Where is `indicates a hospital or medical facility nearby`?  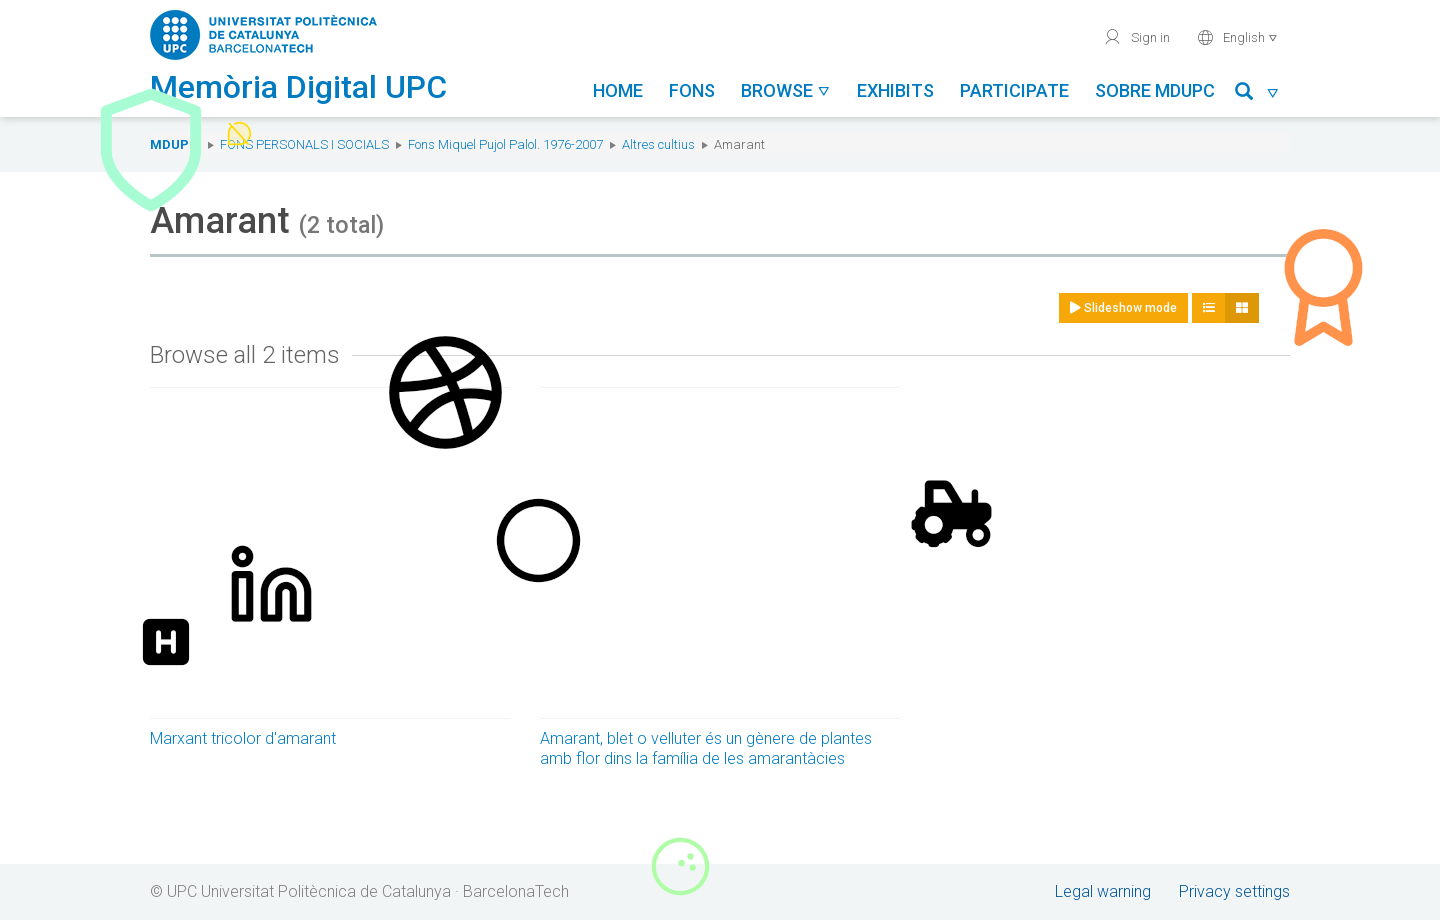
indicates a hospital or medical facility nearby is located at coordinates (166, 642).